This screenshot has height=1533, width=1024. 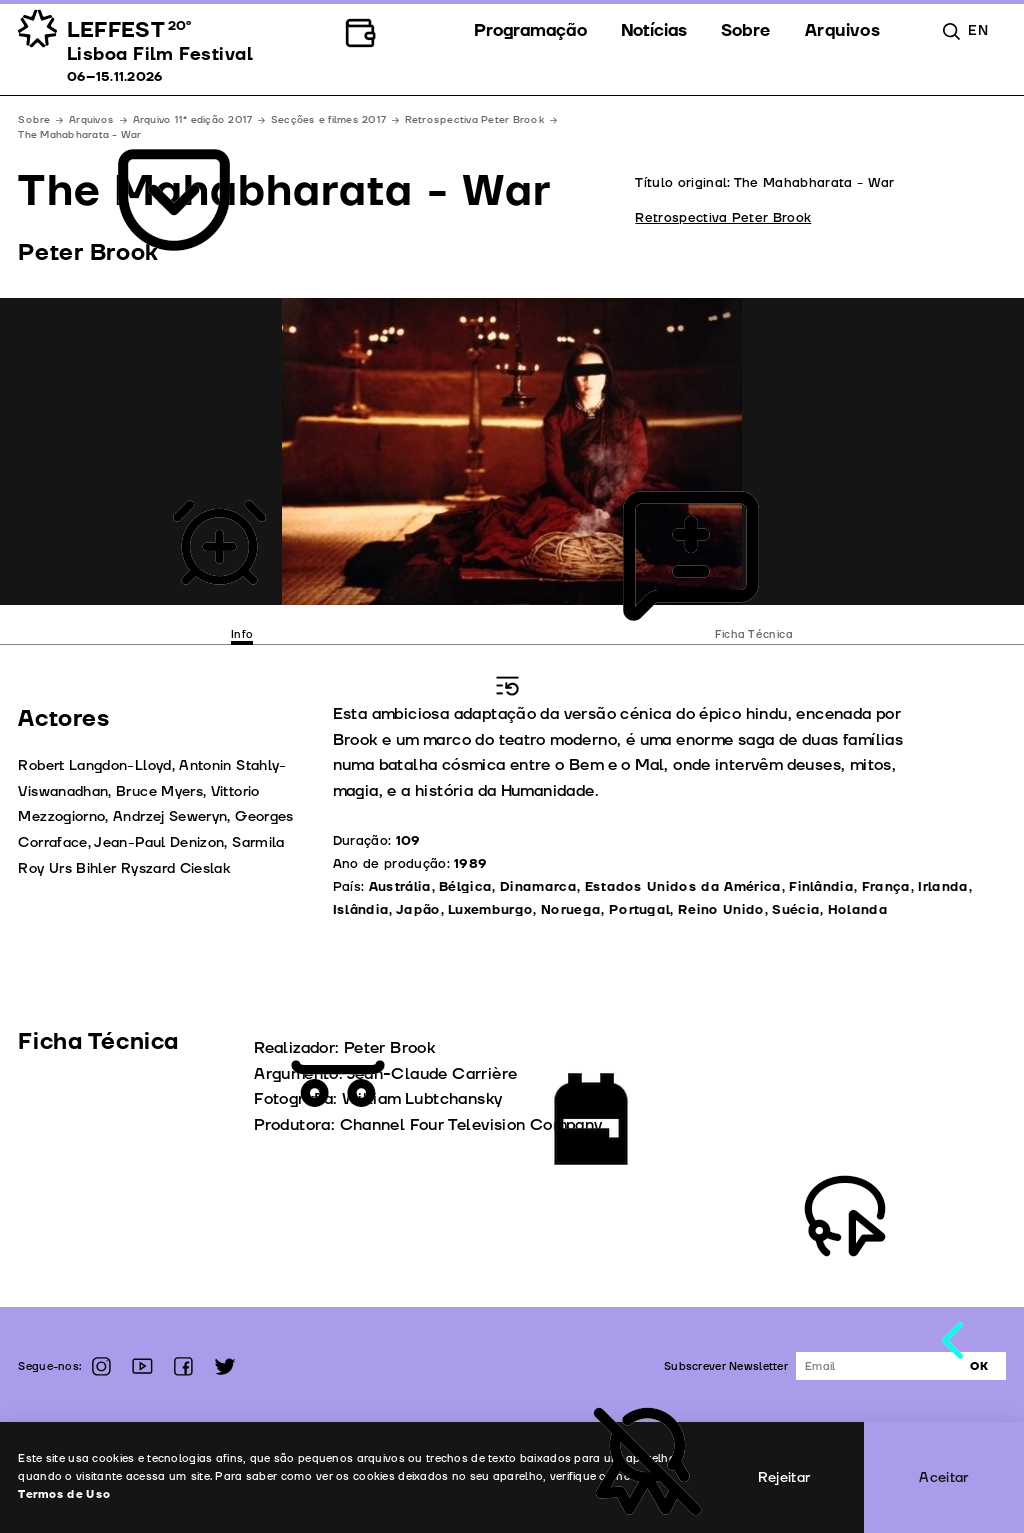 I want to click on freehand selection tool, so click(x=845, y=1216).